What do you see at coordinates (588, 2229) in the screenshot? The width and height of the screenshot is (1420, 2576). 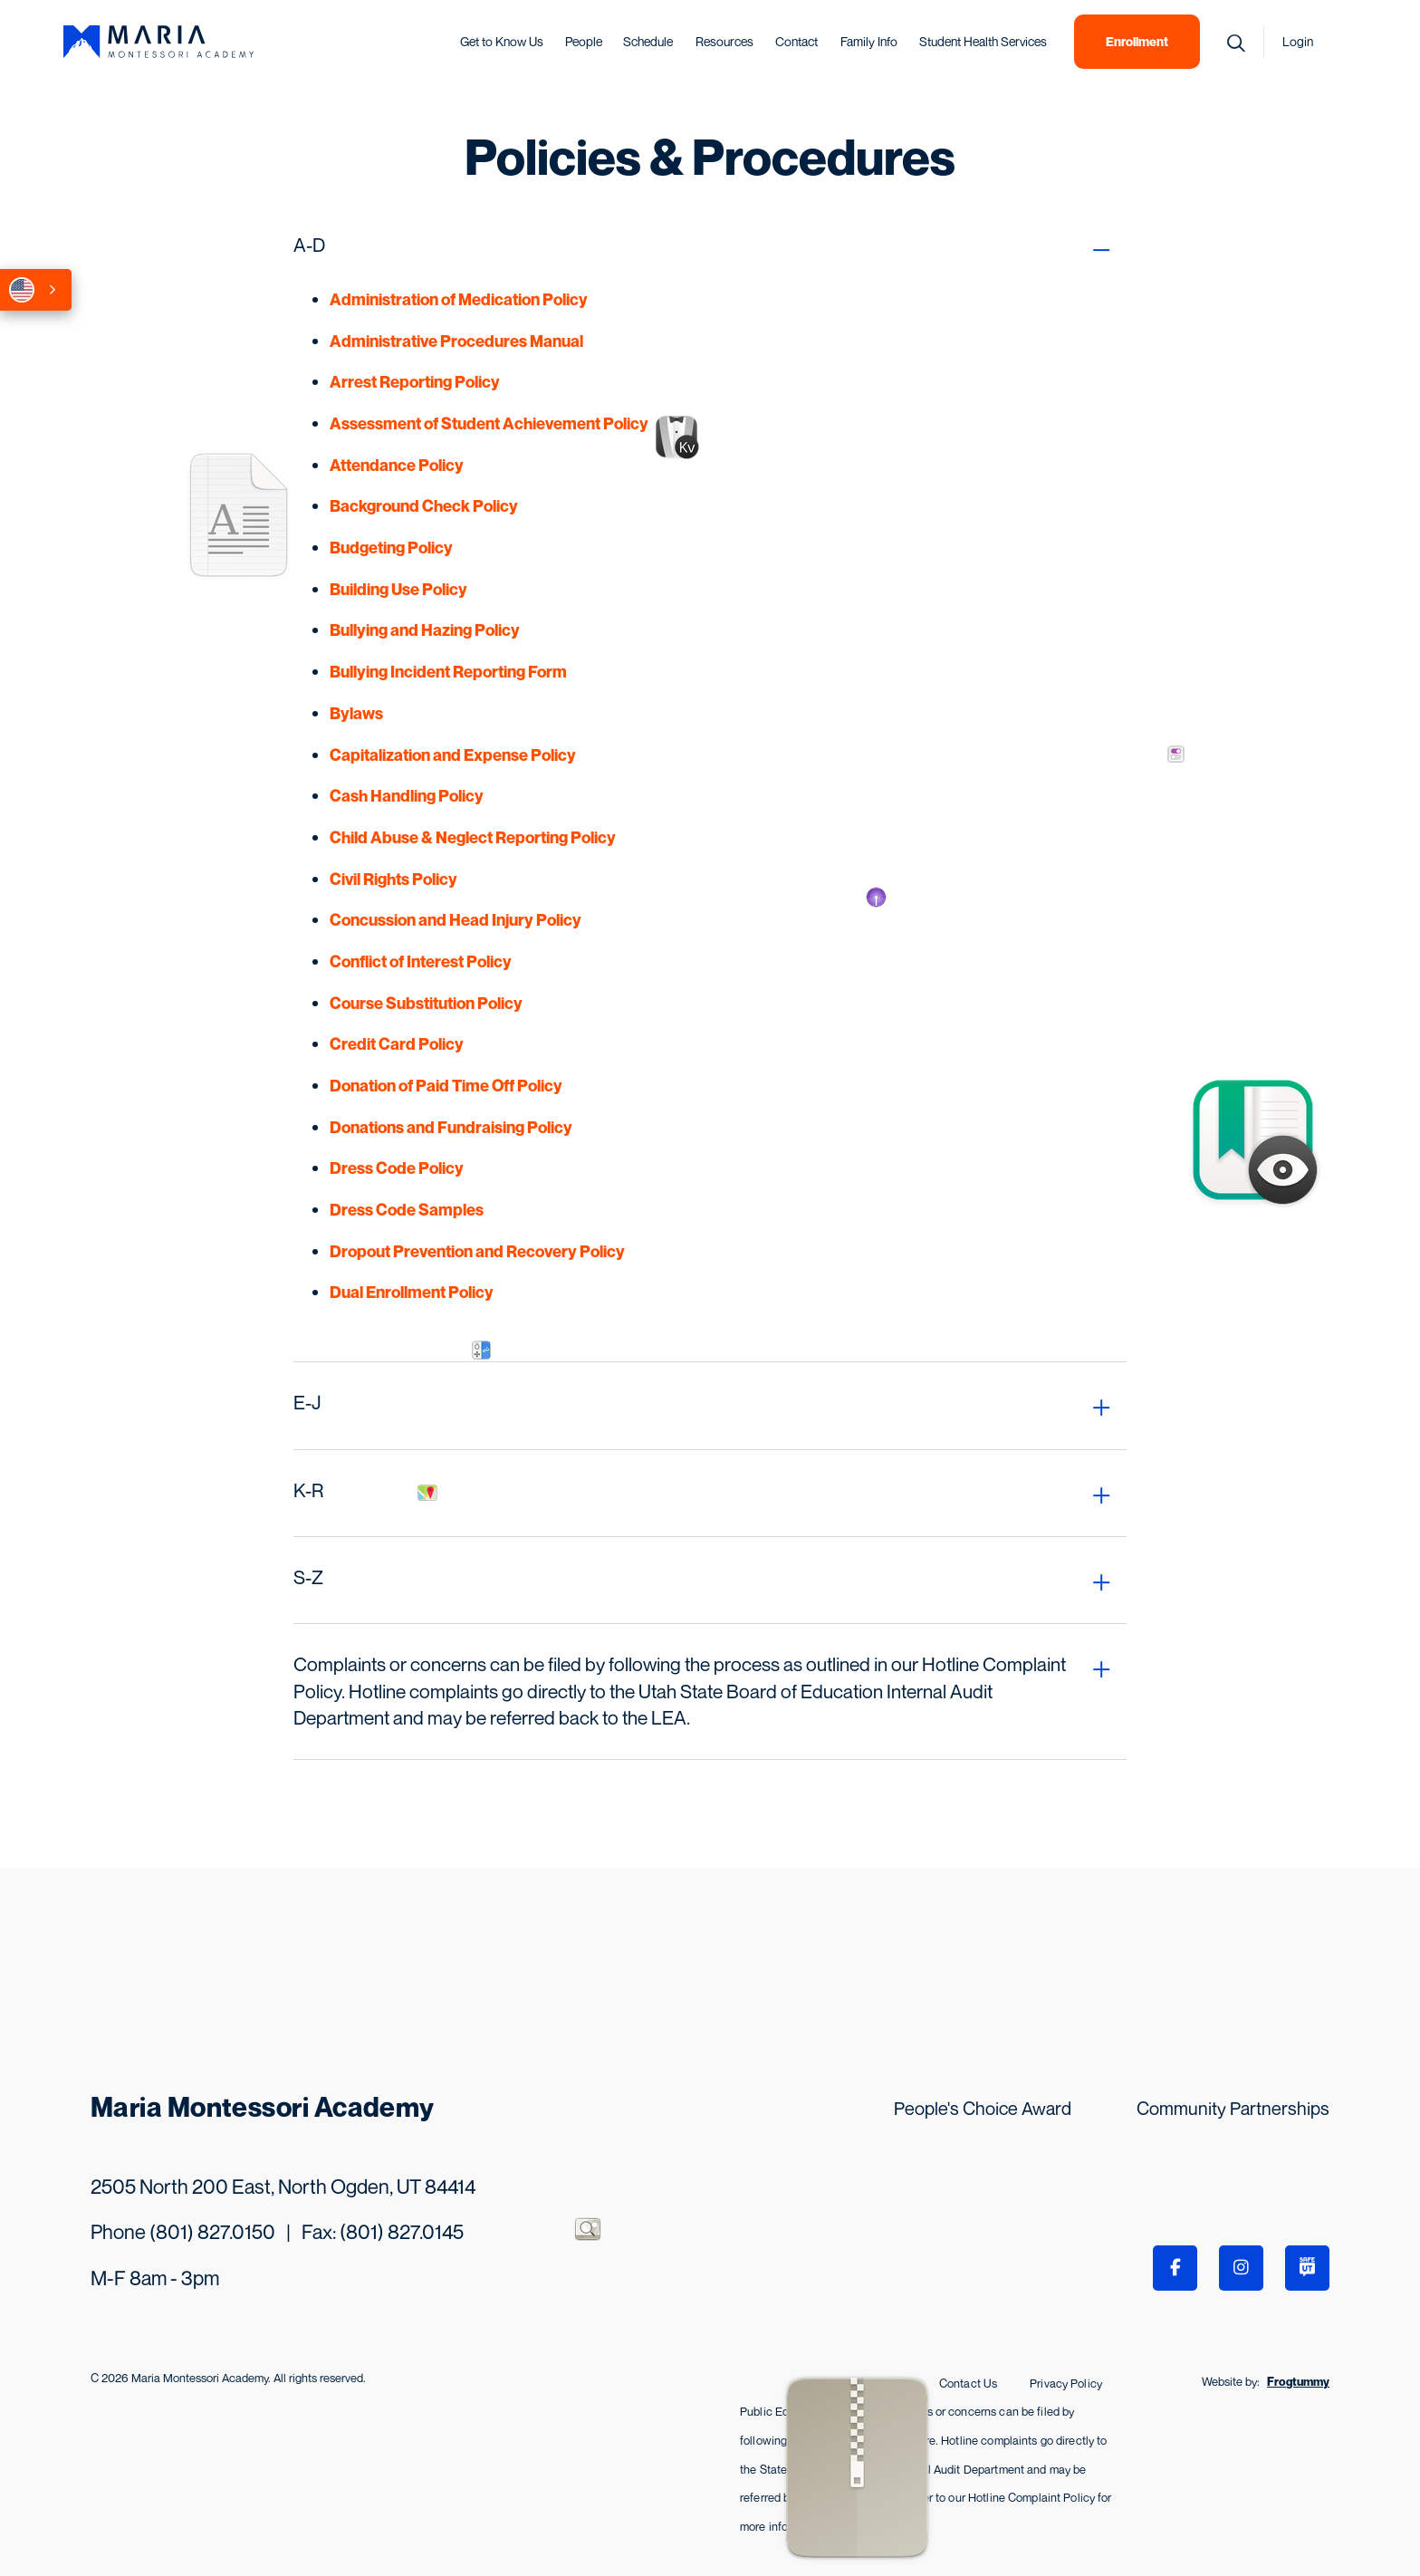 I see `open eye of gnome image viewer` at bounding box center [588, 2229].